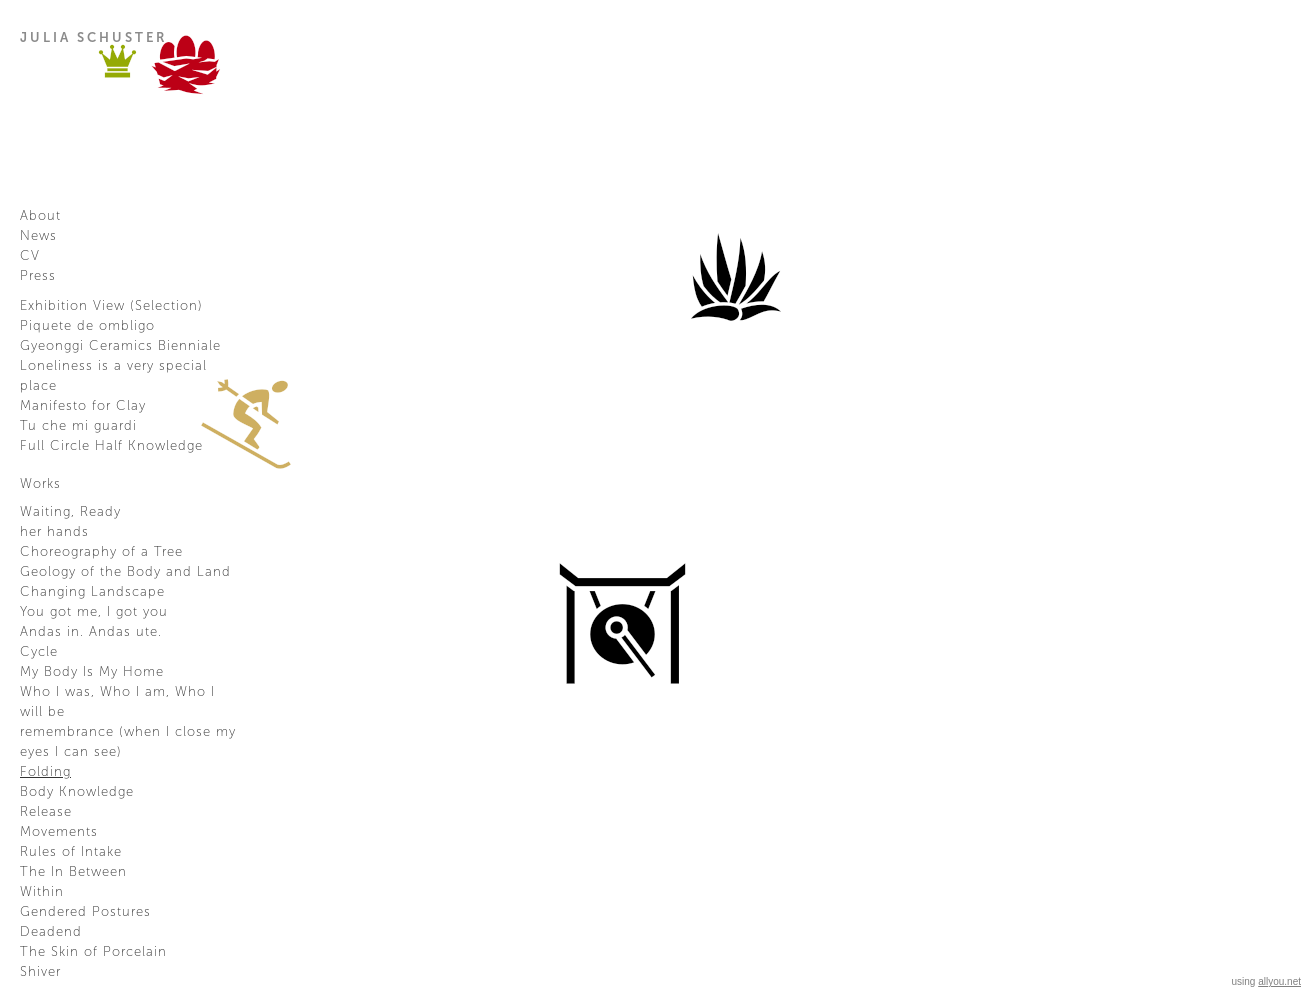 The height and width of the screenshot is (997, 1311). Describe the element at coordinates (246, 424) in the screenshot. I see `access skiing or winter sports activities` at that location.